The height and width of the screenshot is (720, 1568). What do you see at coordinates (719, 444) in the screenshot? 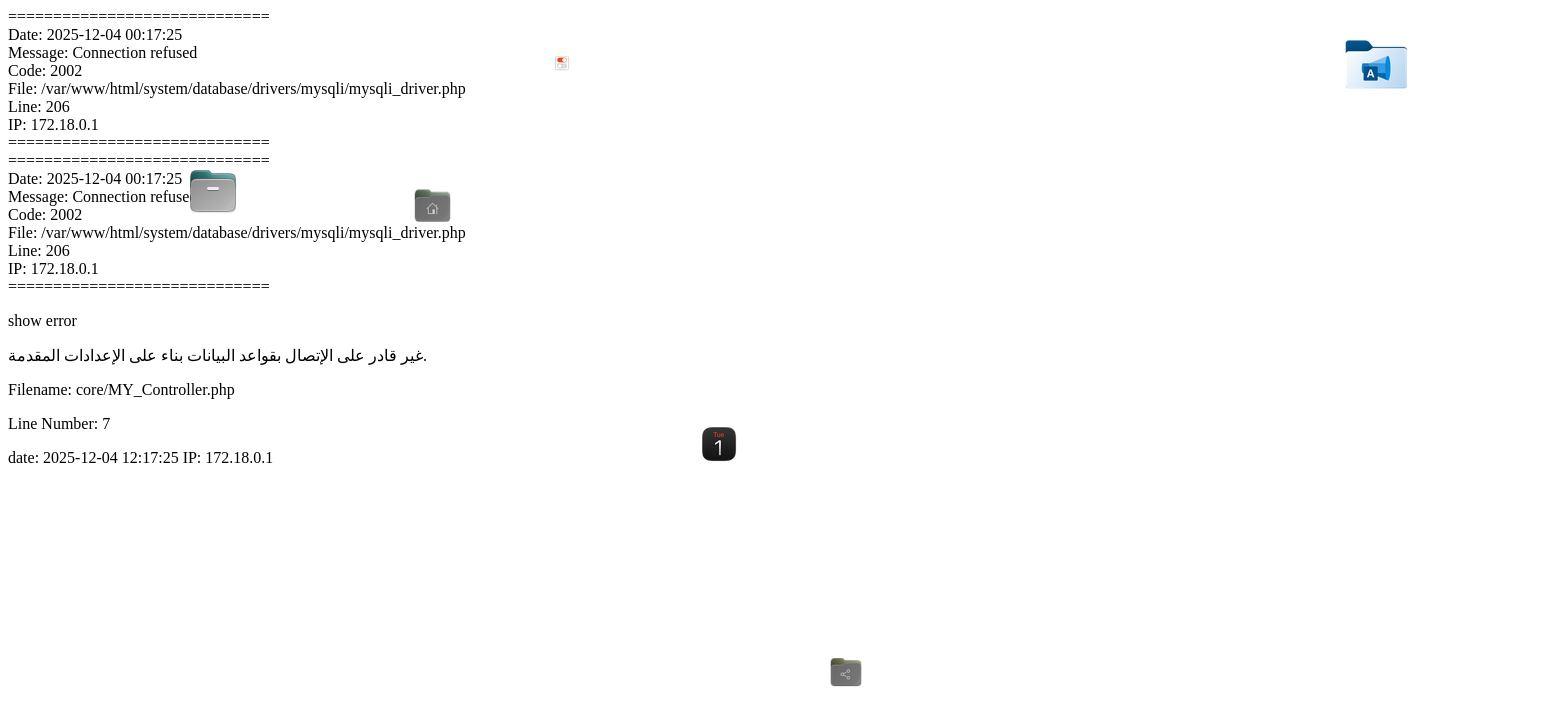
I see `open the calendar app` at bounding box center [719, 444].